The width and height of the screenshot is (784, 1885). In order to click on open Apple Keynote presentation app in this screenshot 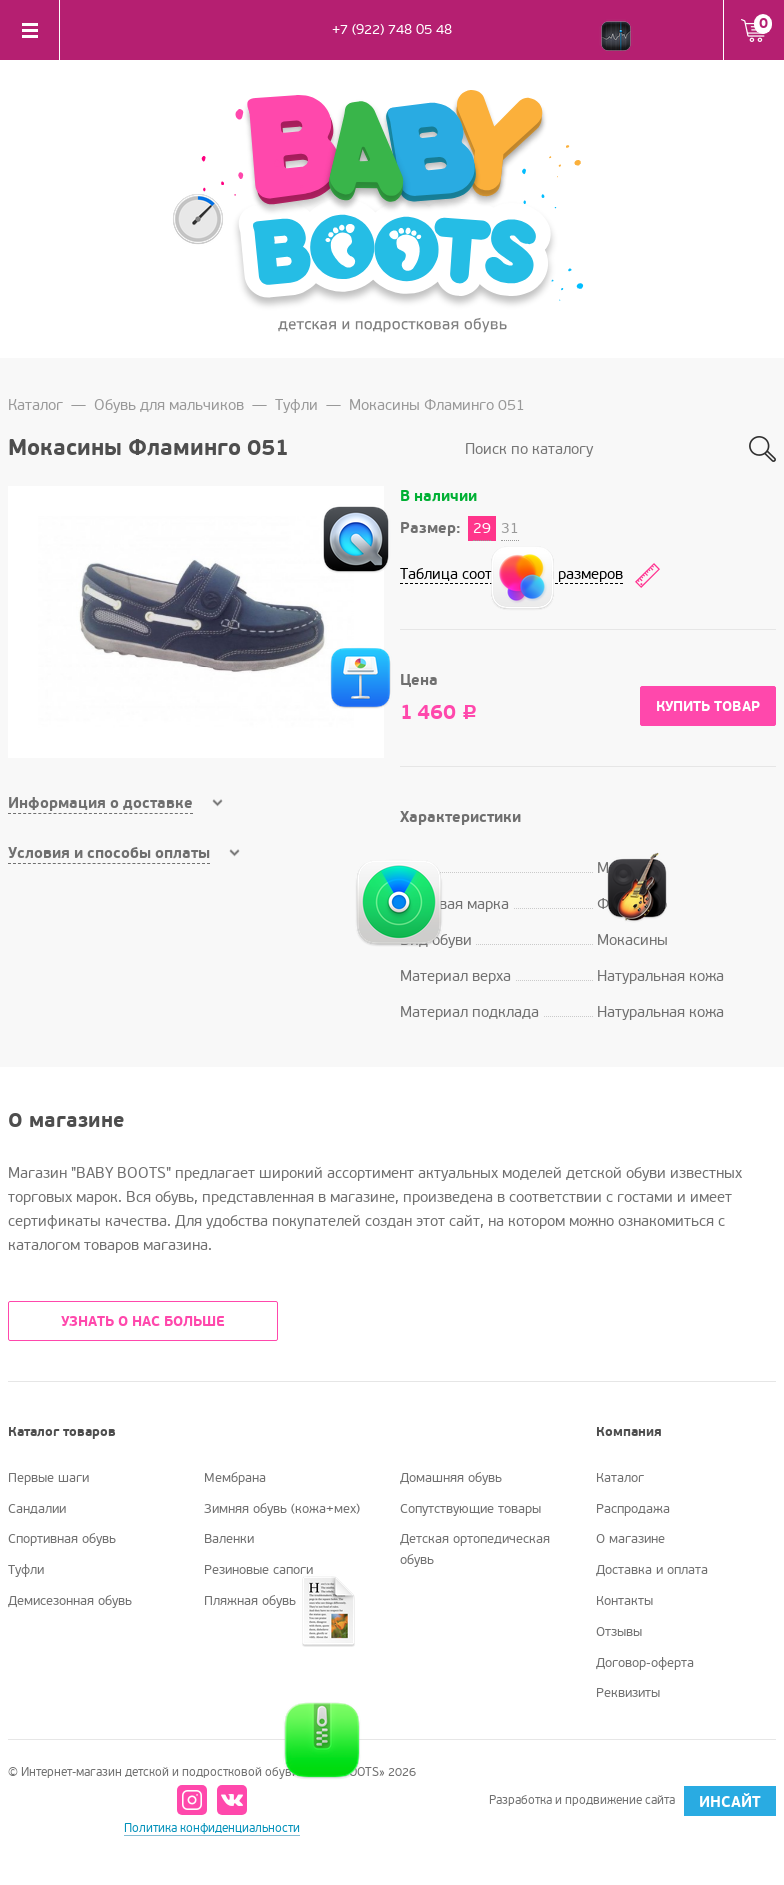, I will do `click(360, 677)`.